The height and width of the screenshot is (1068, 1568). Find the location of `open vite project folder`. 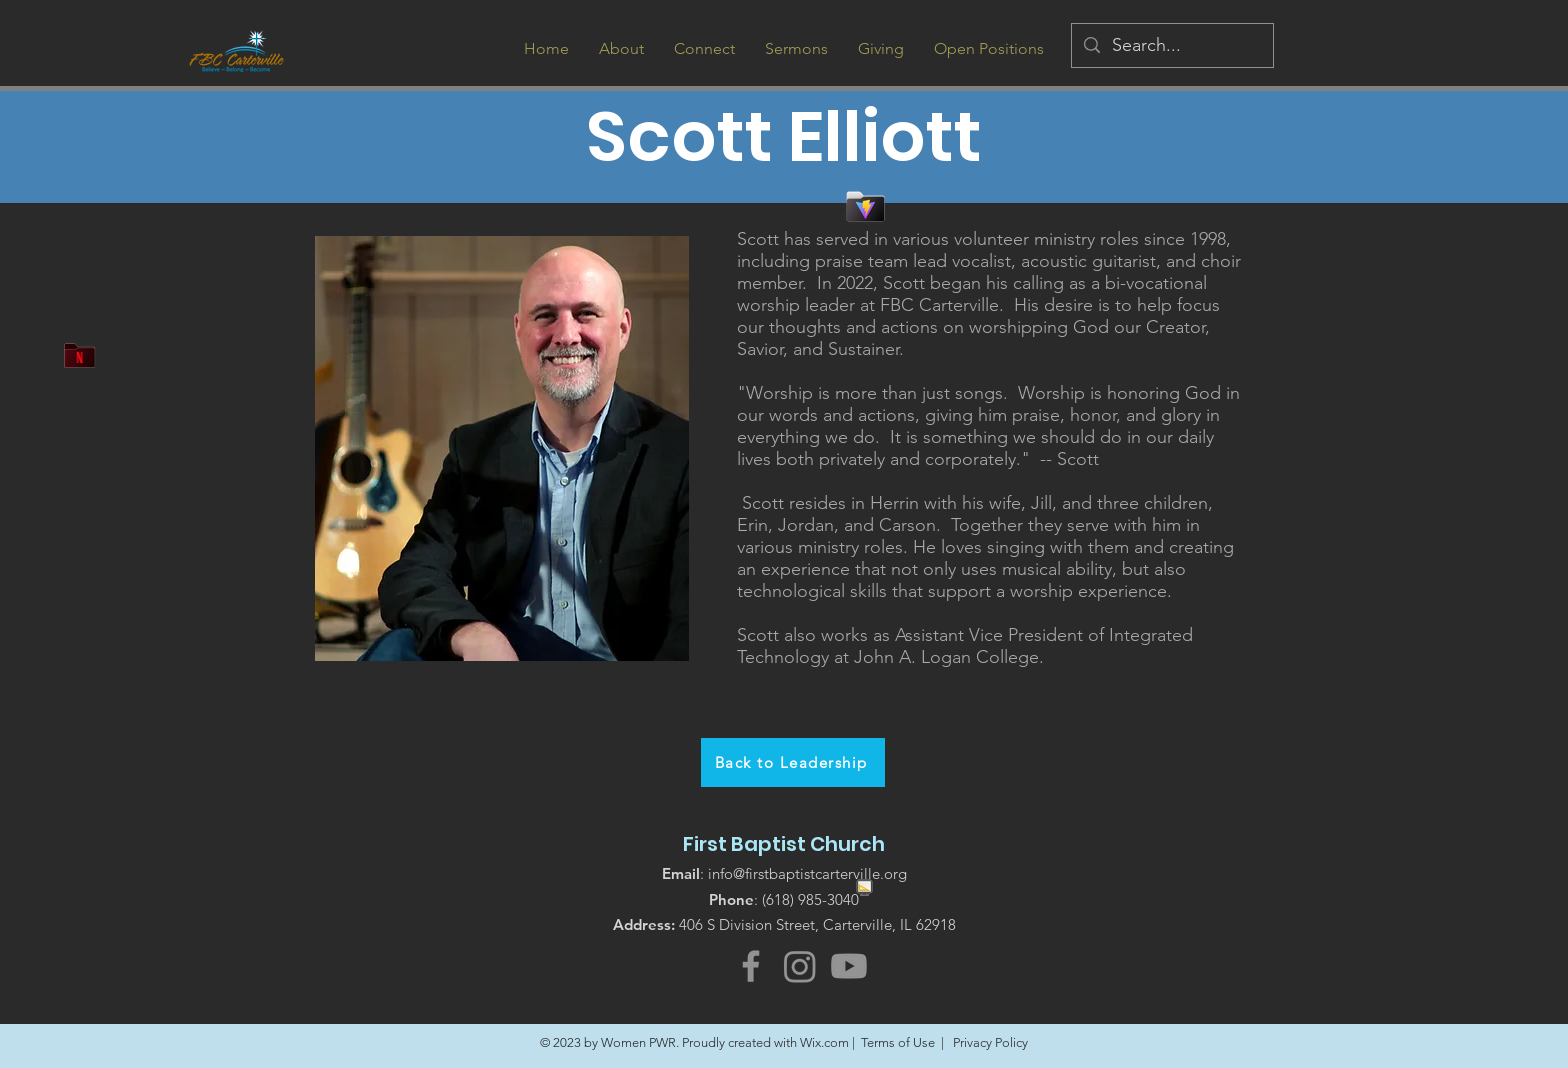

open vite project folder is located at coordinates (865, 207).